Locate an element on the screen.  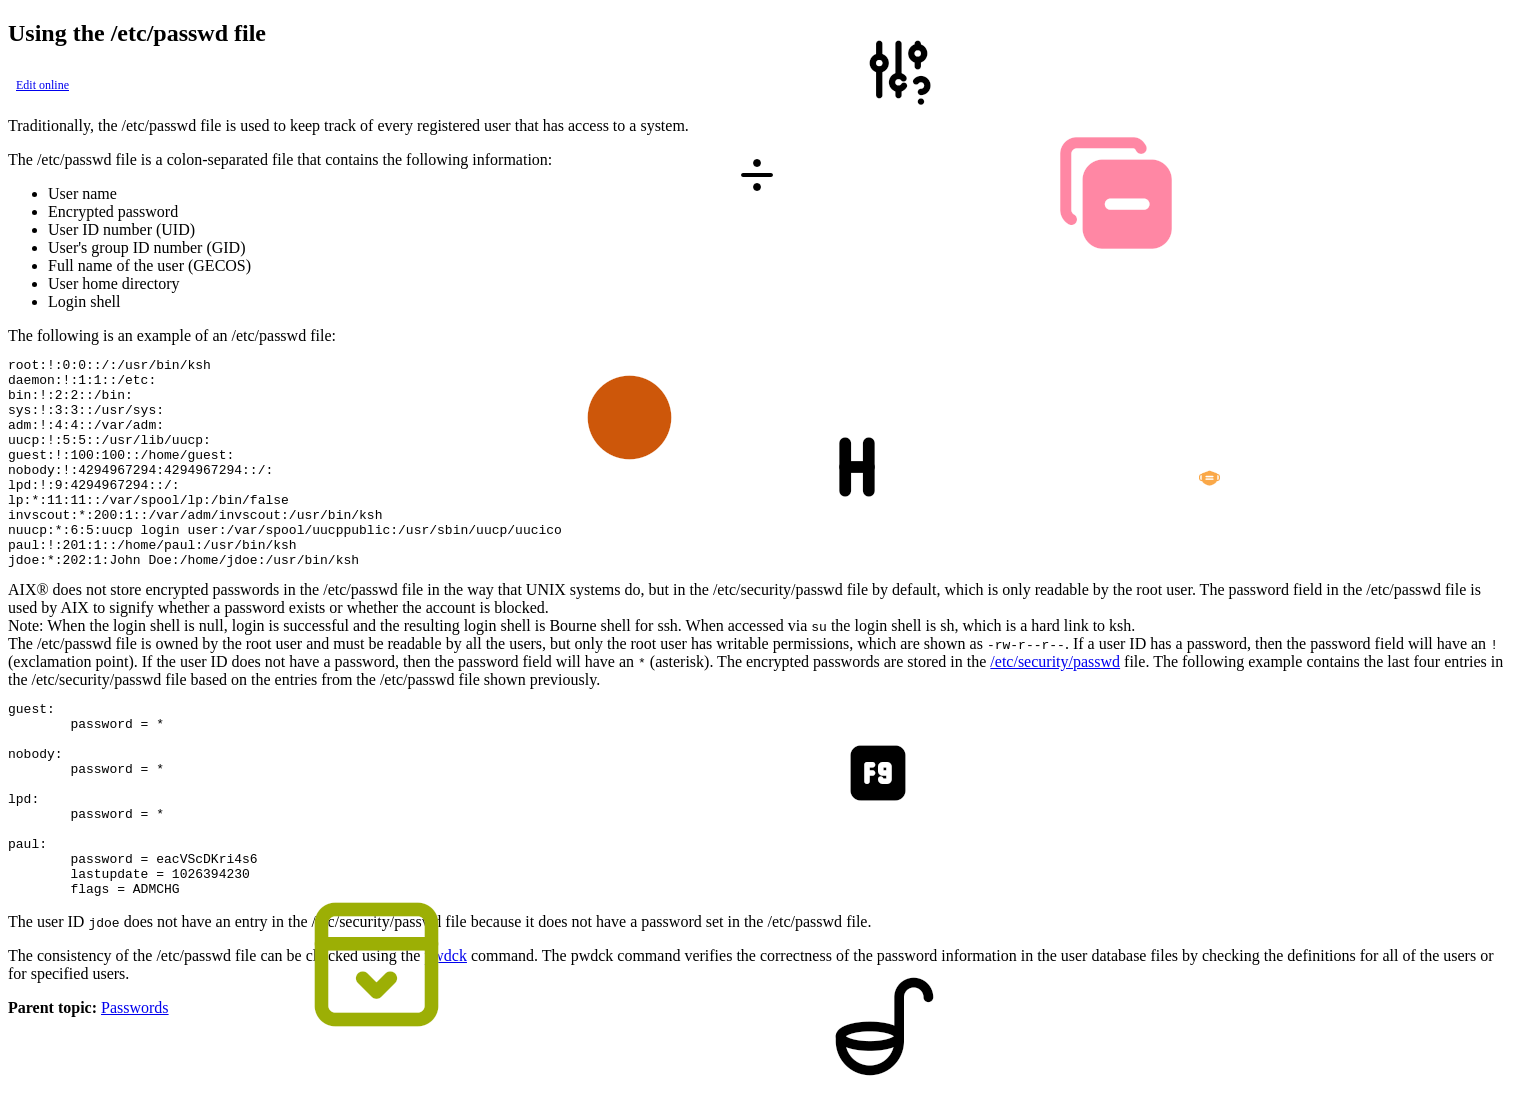
indicates H or HSPA mobile network connection is located at coordinates (857, 467).